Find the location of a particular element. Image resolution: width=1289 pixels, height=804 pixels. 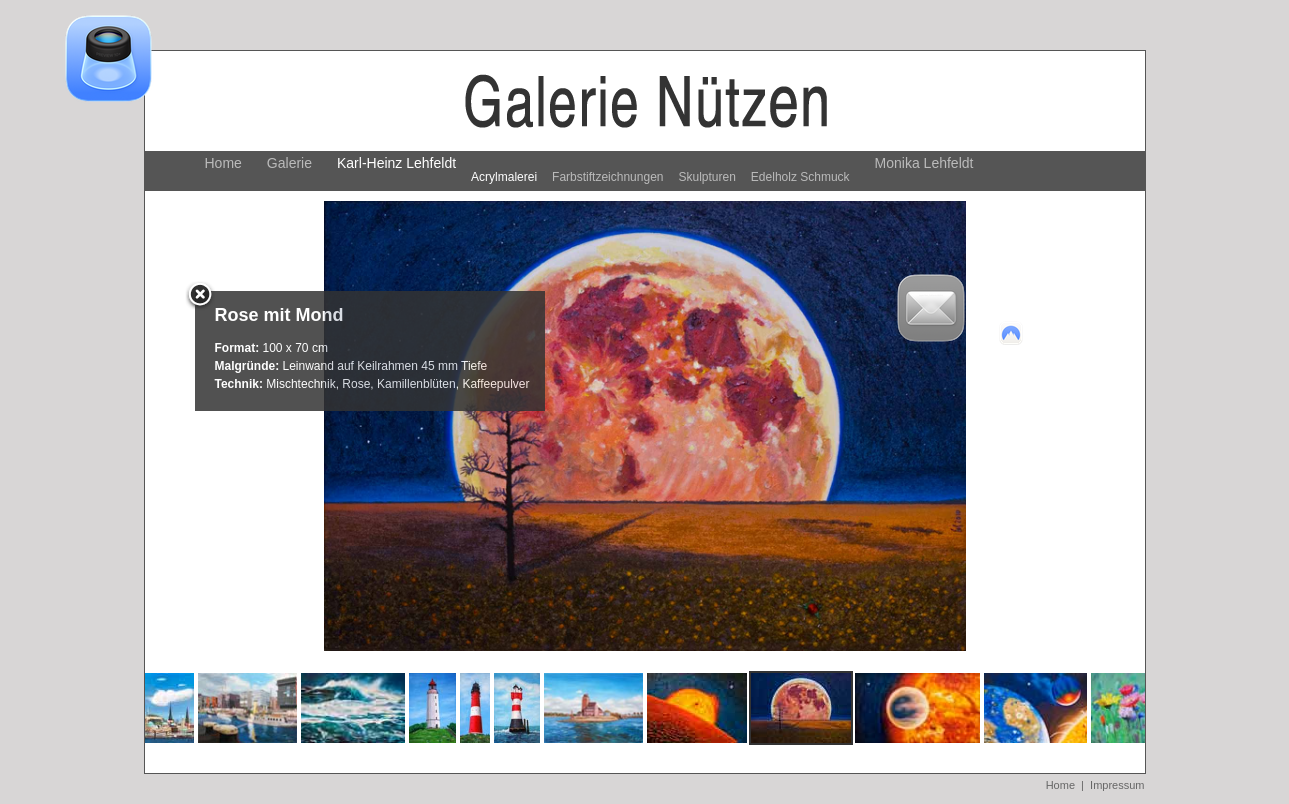

open preview app to view images and PDFs is located at coordinates (108, 58).